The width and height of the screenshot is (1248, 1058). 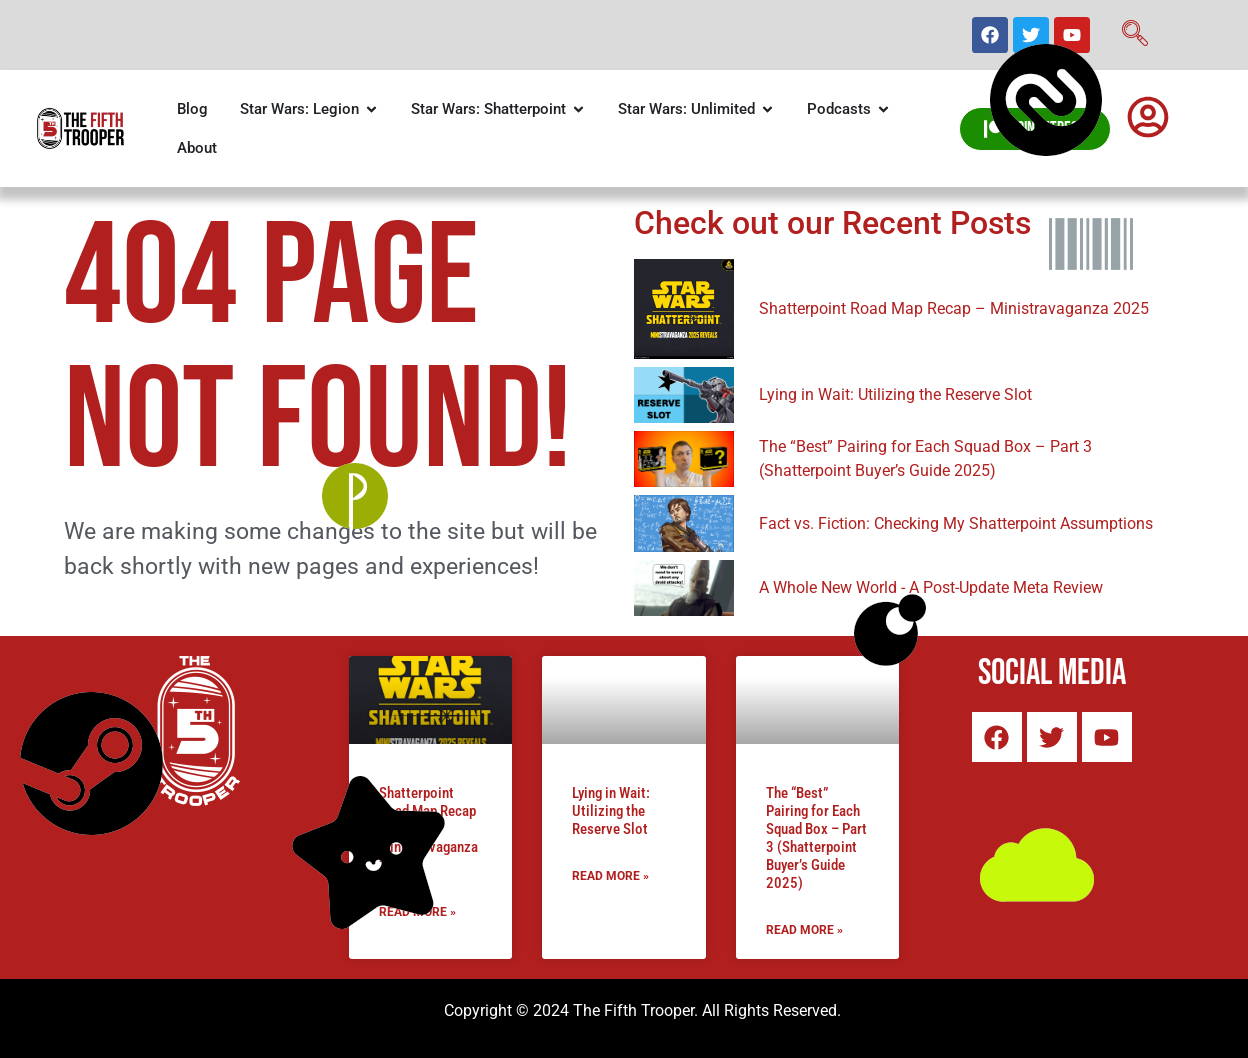 What do you see at coordinates (368, 852) in the screenshot?
I see `gleam programming language logo` at bounding box center [368, 852].